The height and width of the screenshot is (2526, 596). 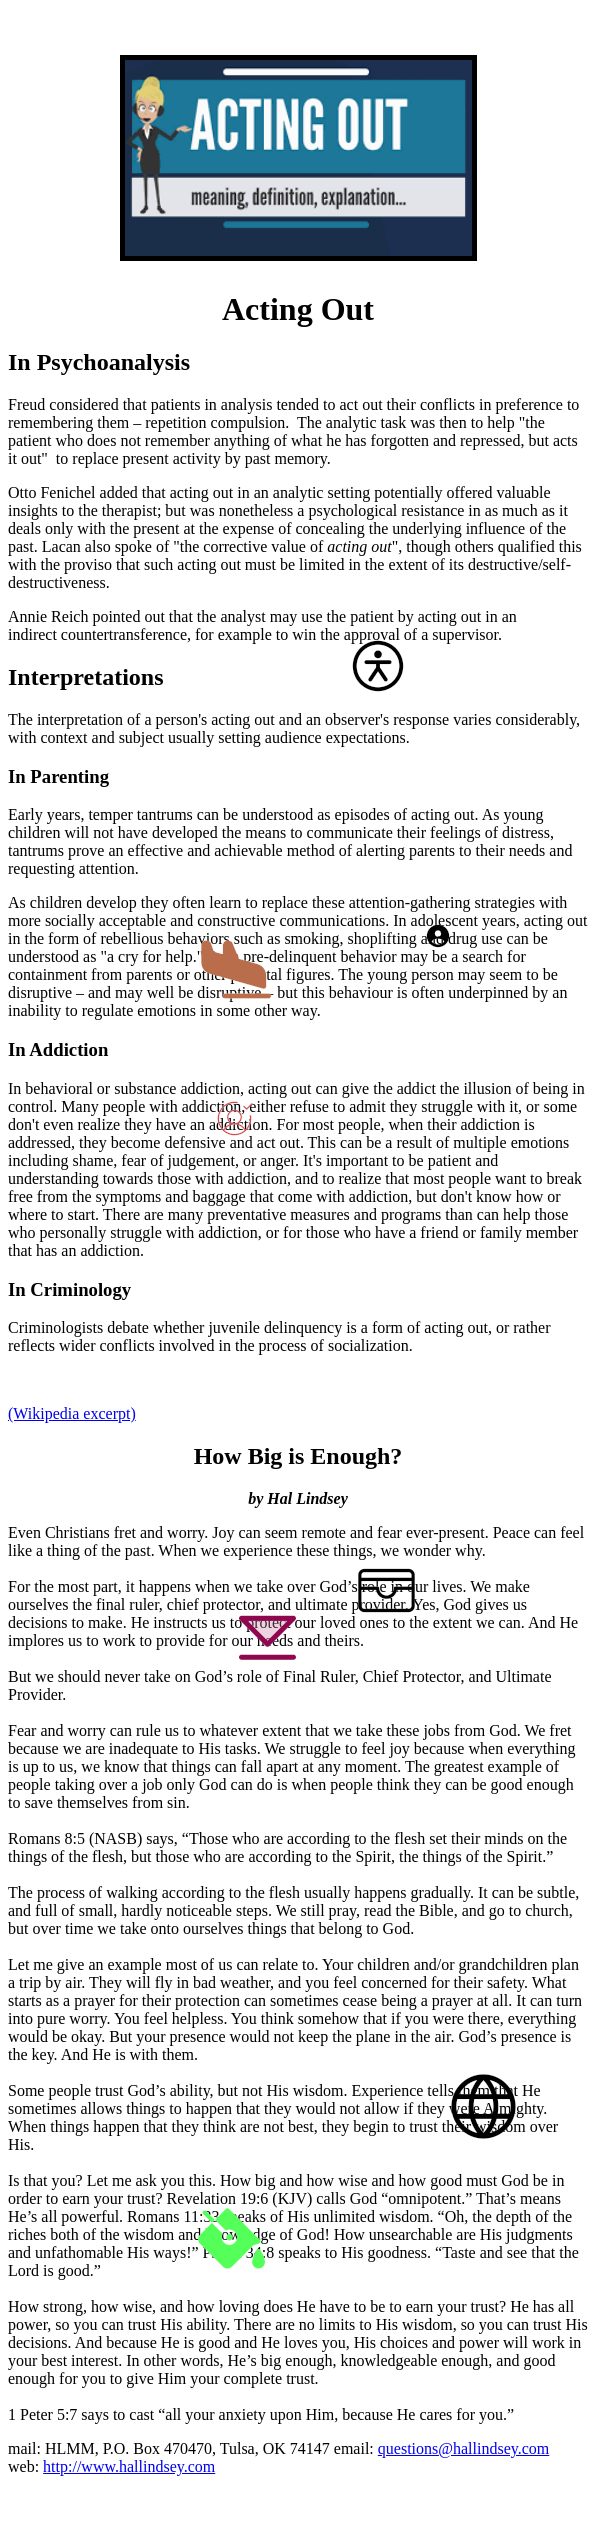 What do you see at coordinates (378, 666) in the screenshot?
I see `view user profile` at bounding box center [378, 666].